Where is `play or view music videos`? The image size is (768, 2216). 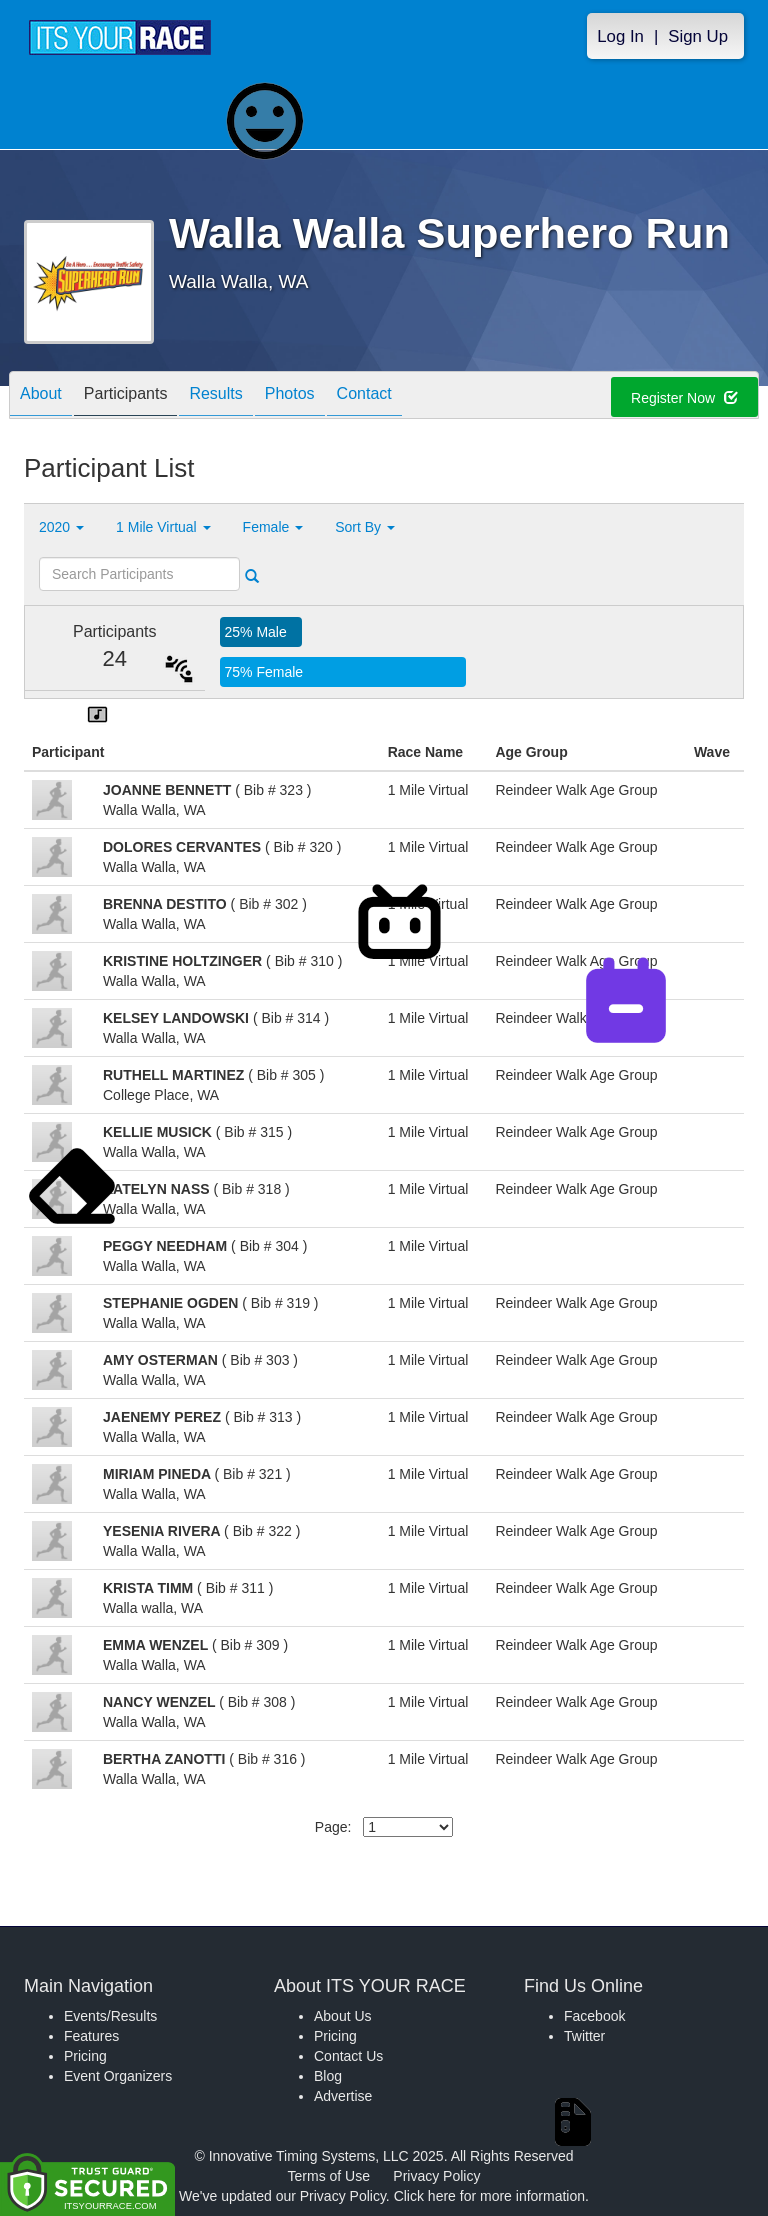
play or view music videos is located at coordinates (97, 714).